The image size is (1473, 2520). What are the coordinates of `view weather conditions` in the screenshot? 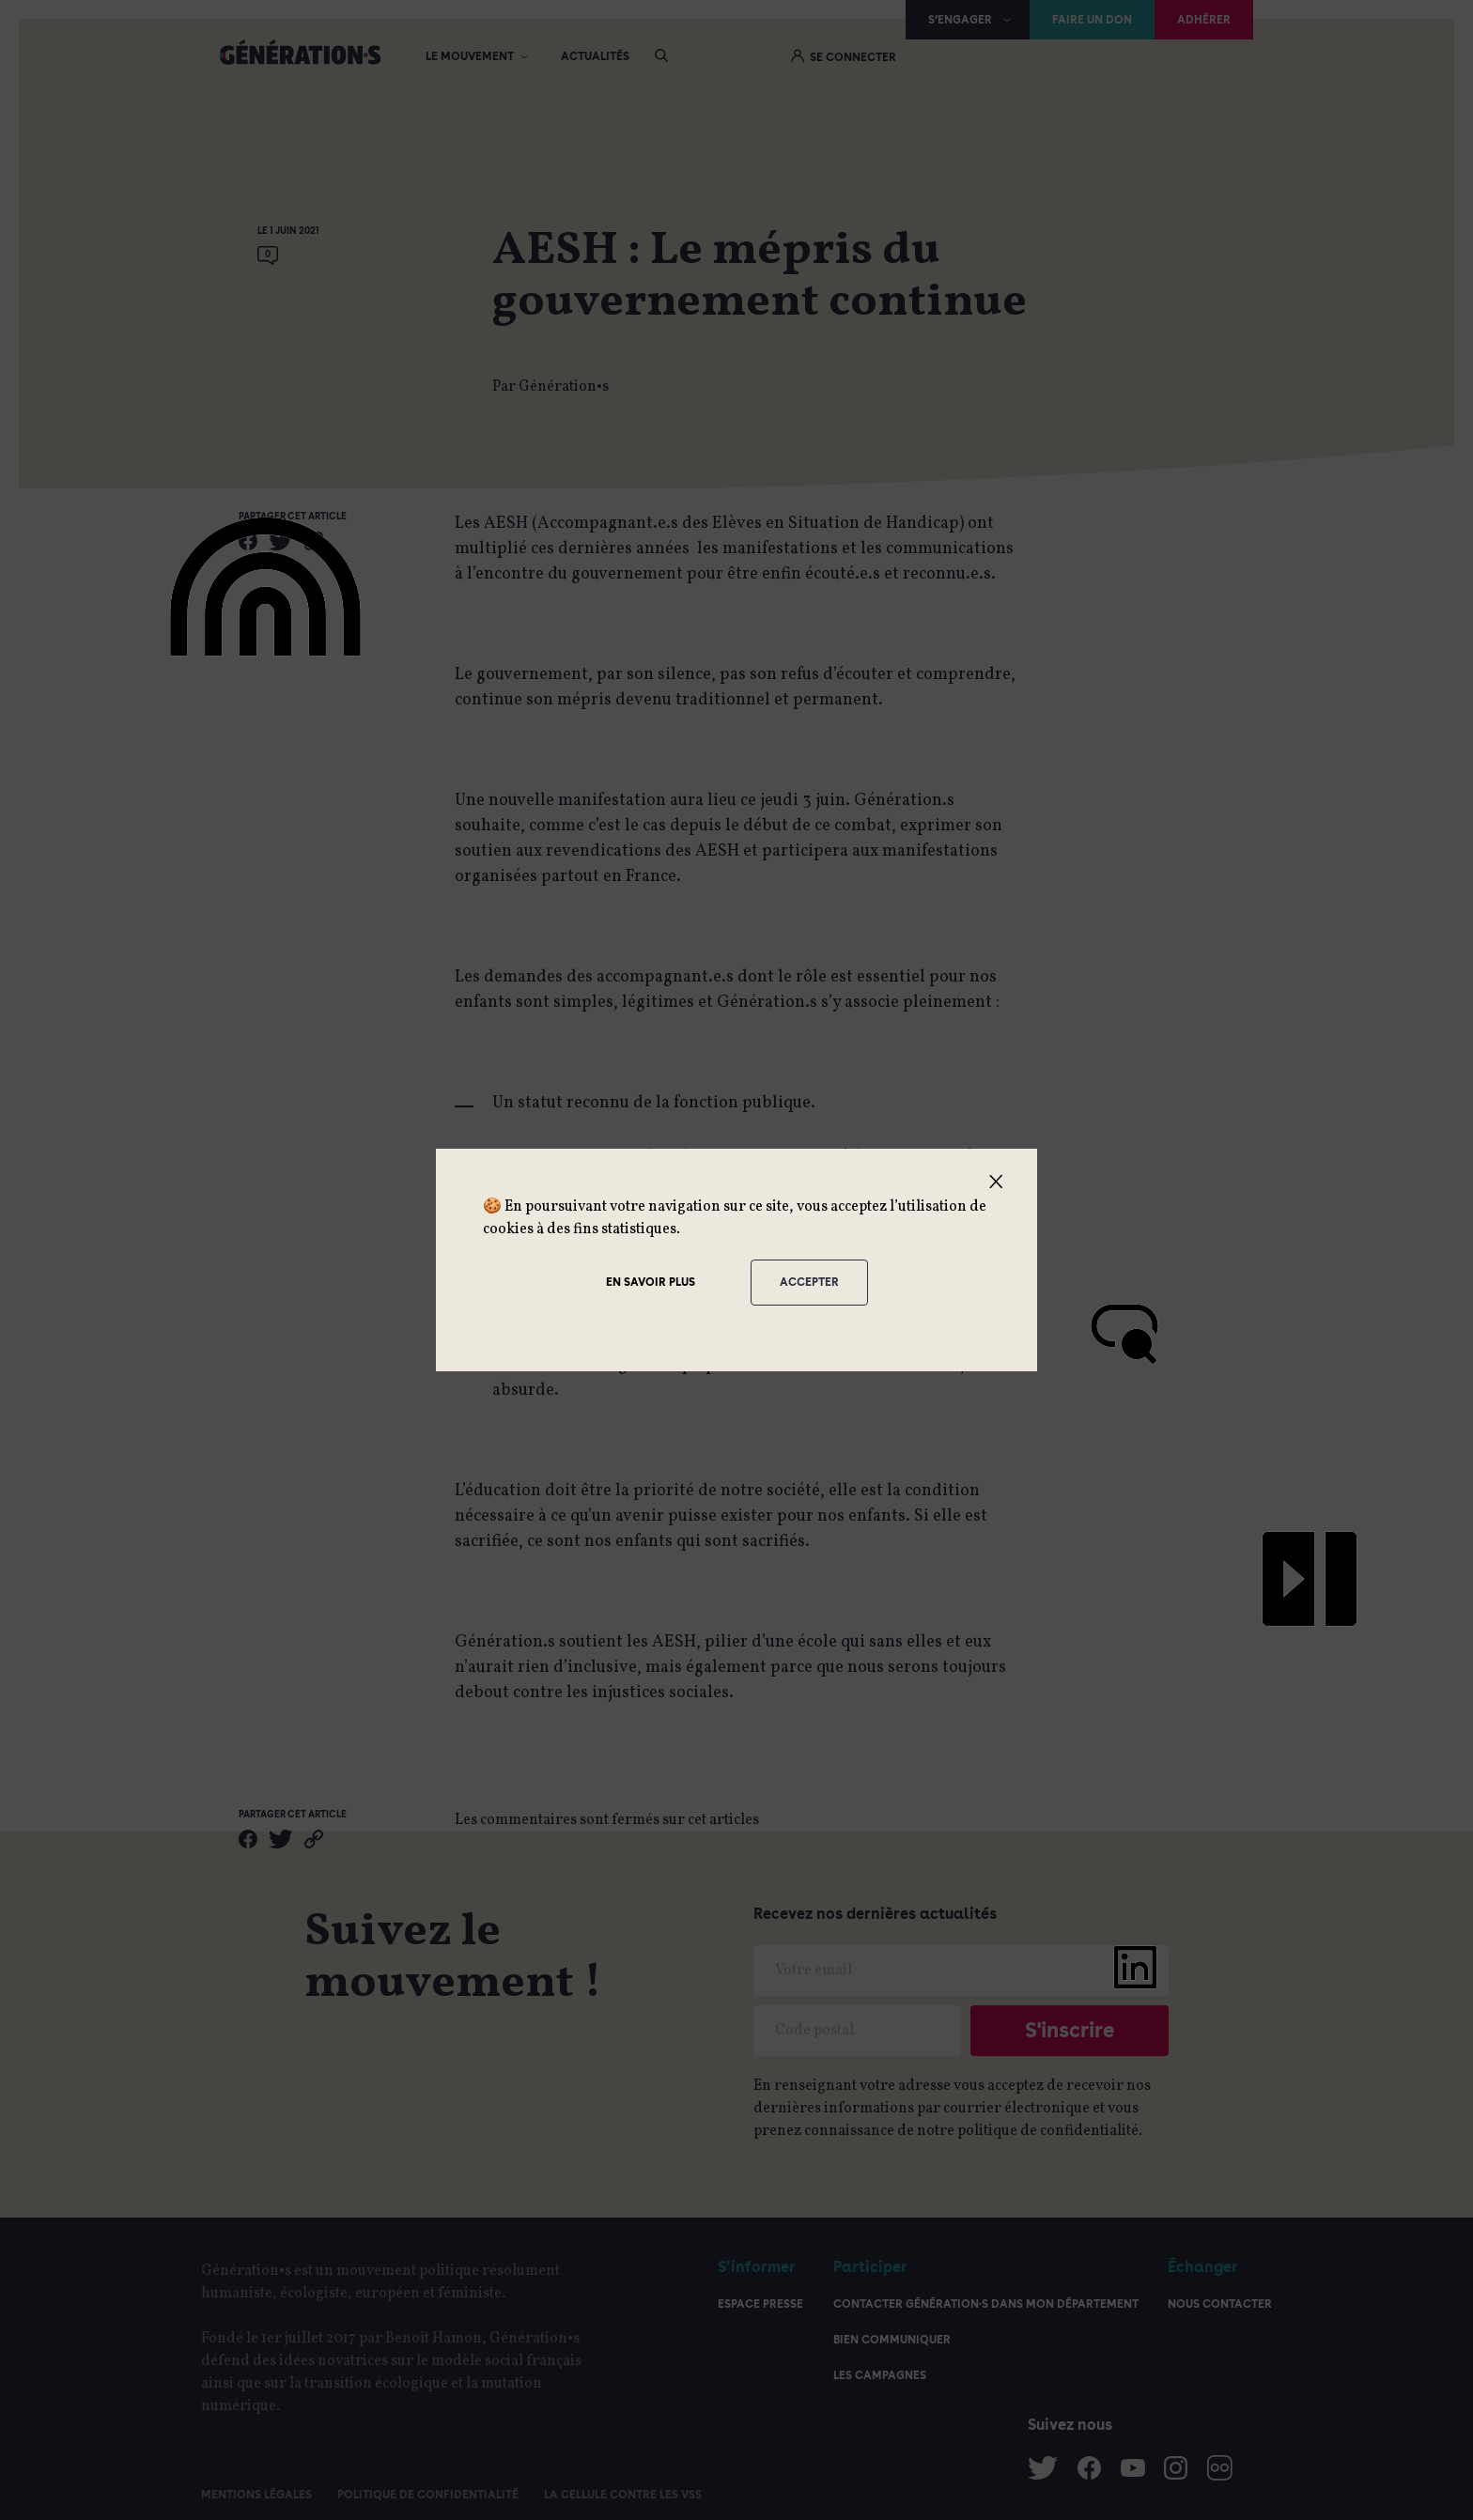 It's located at (265, 586).